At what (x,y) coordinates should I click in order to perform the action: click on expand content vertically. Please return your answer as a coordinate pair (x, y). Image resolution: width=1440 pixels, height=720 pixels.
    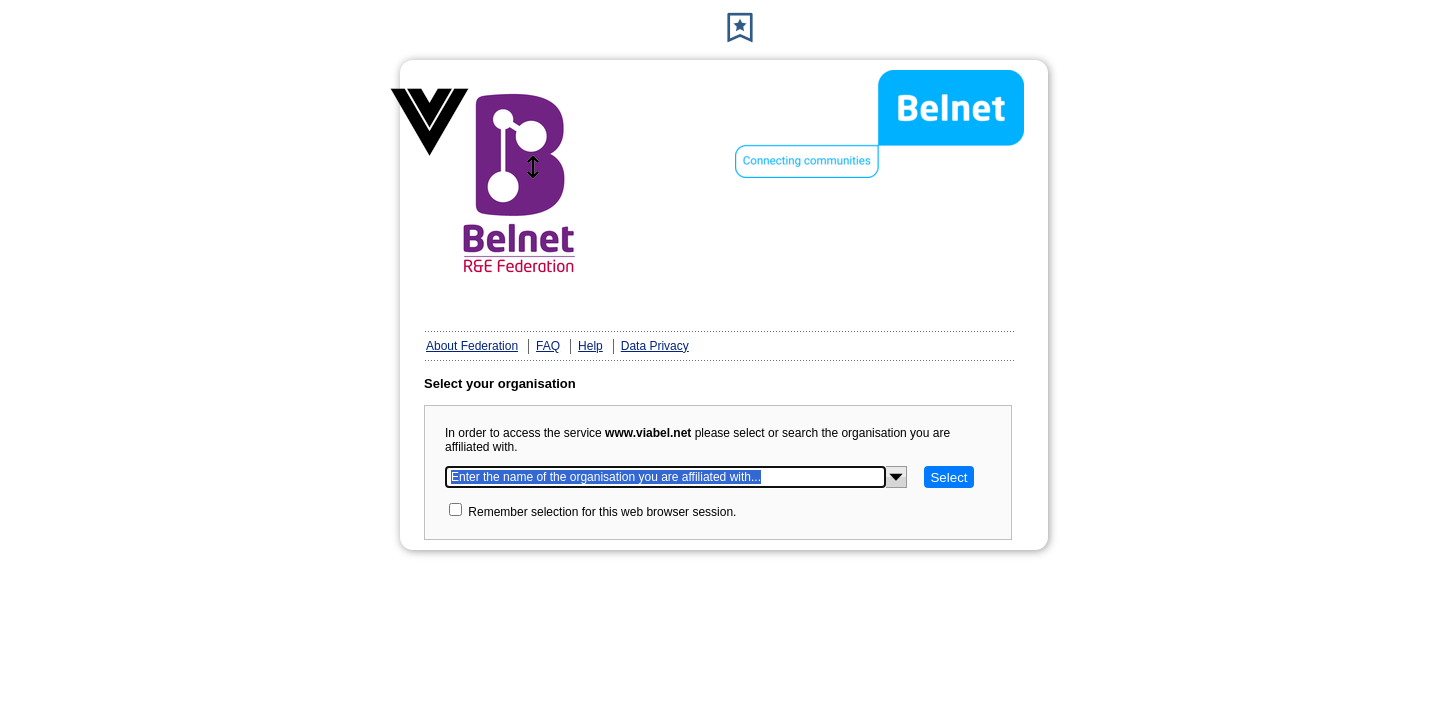
    Looking at the image, I should click on (533, 167).